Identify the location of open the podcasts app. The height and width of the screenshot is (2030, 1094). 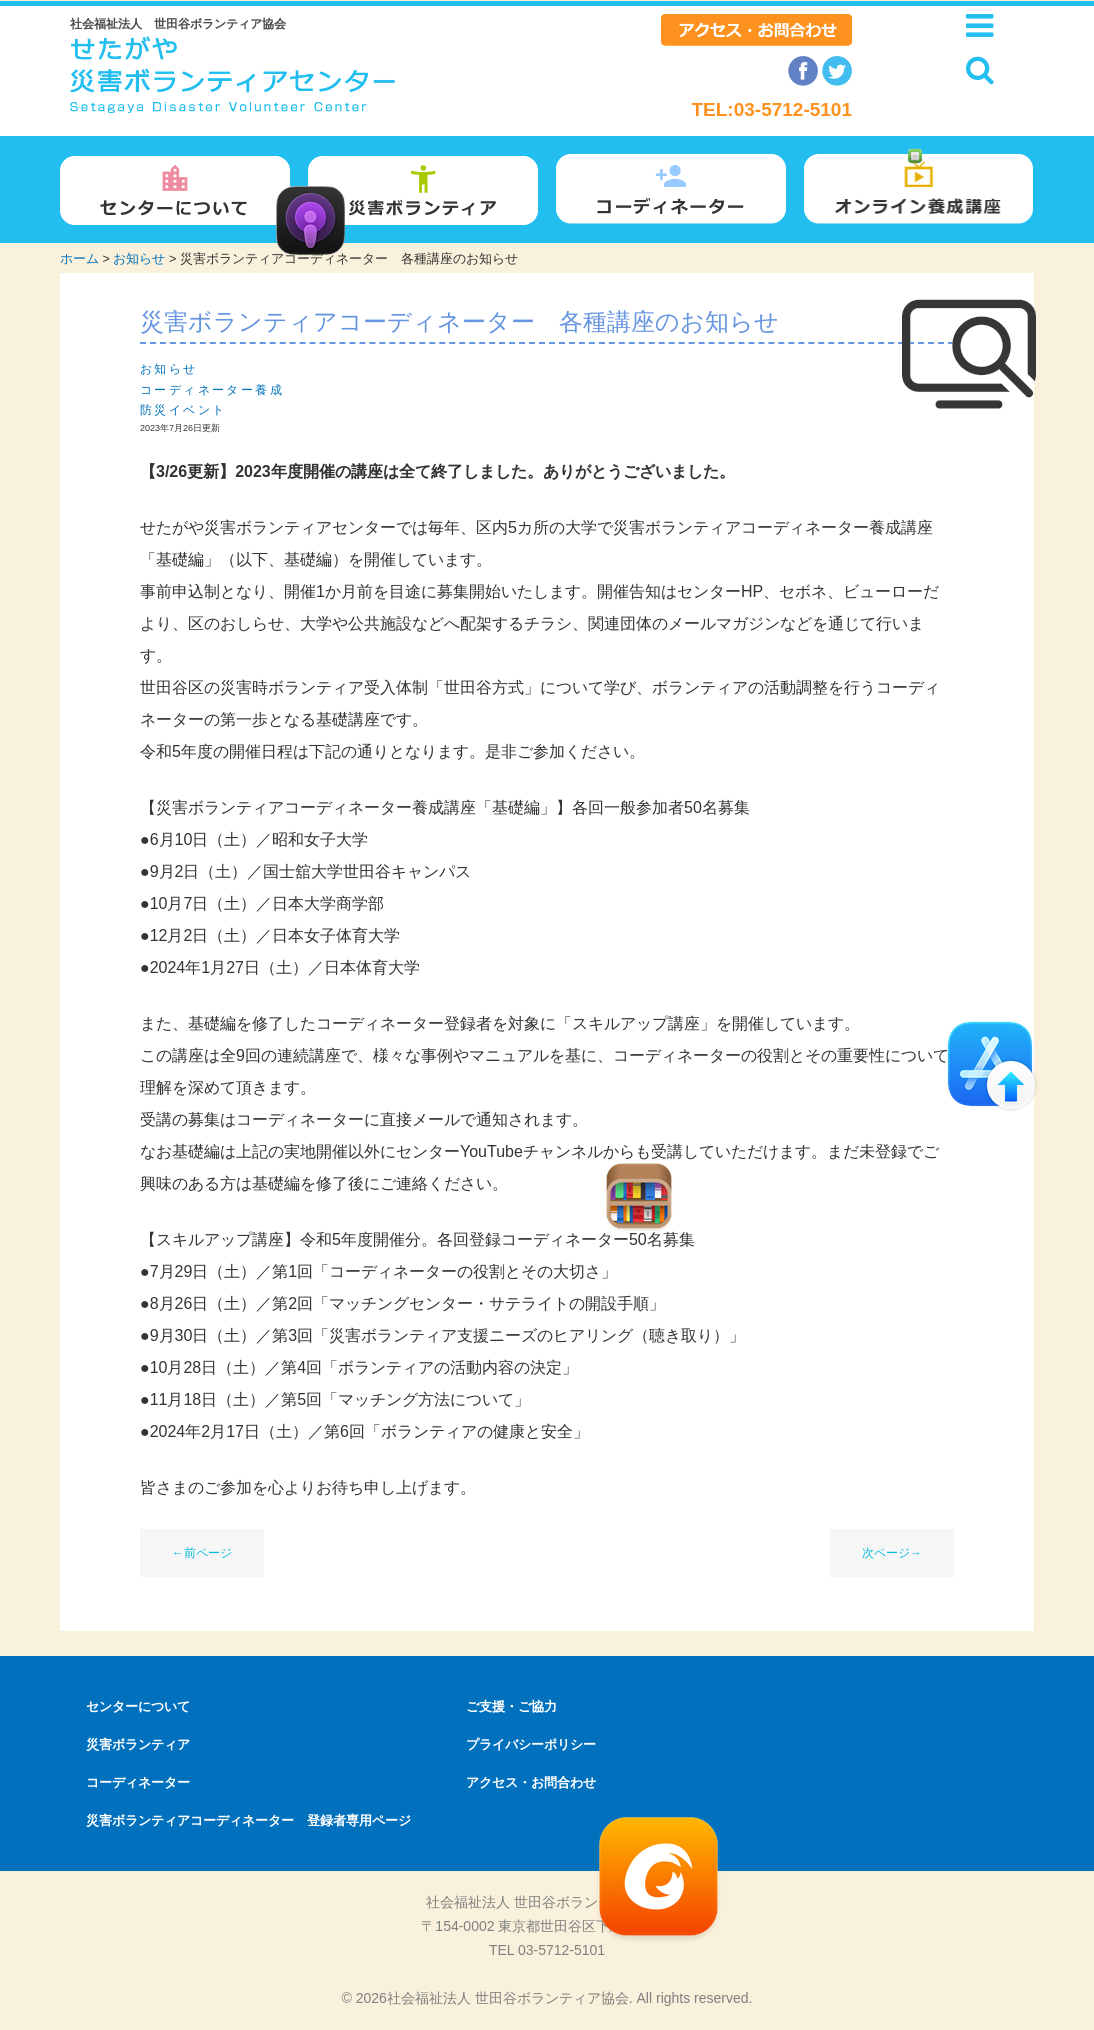
(310, 220).